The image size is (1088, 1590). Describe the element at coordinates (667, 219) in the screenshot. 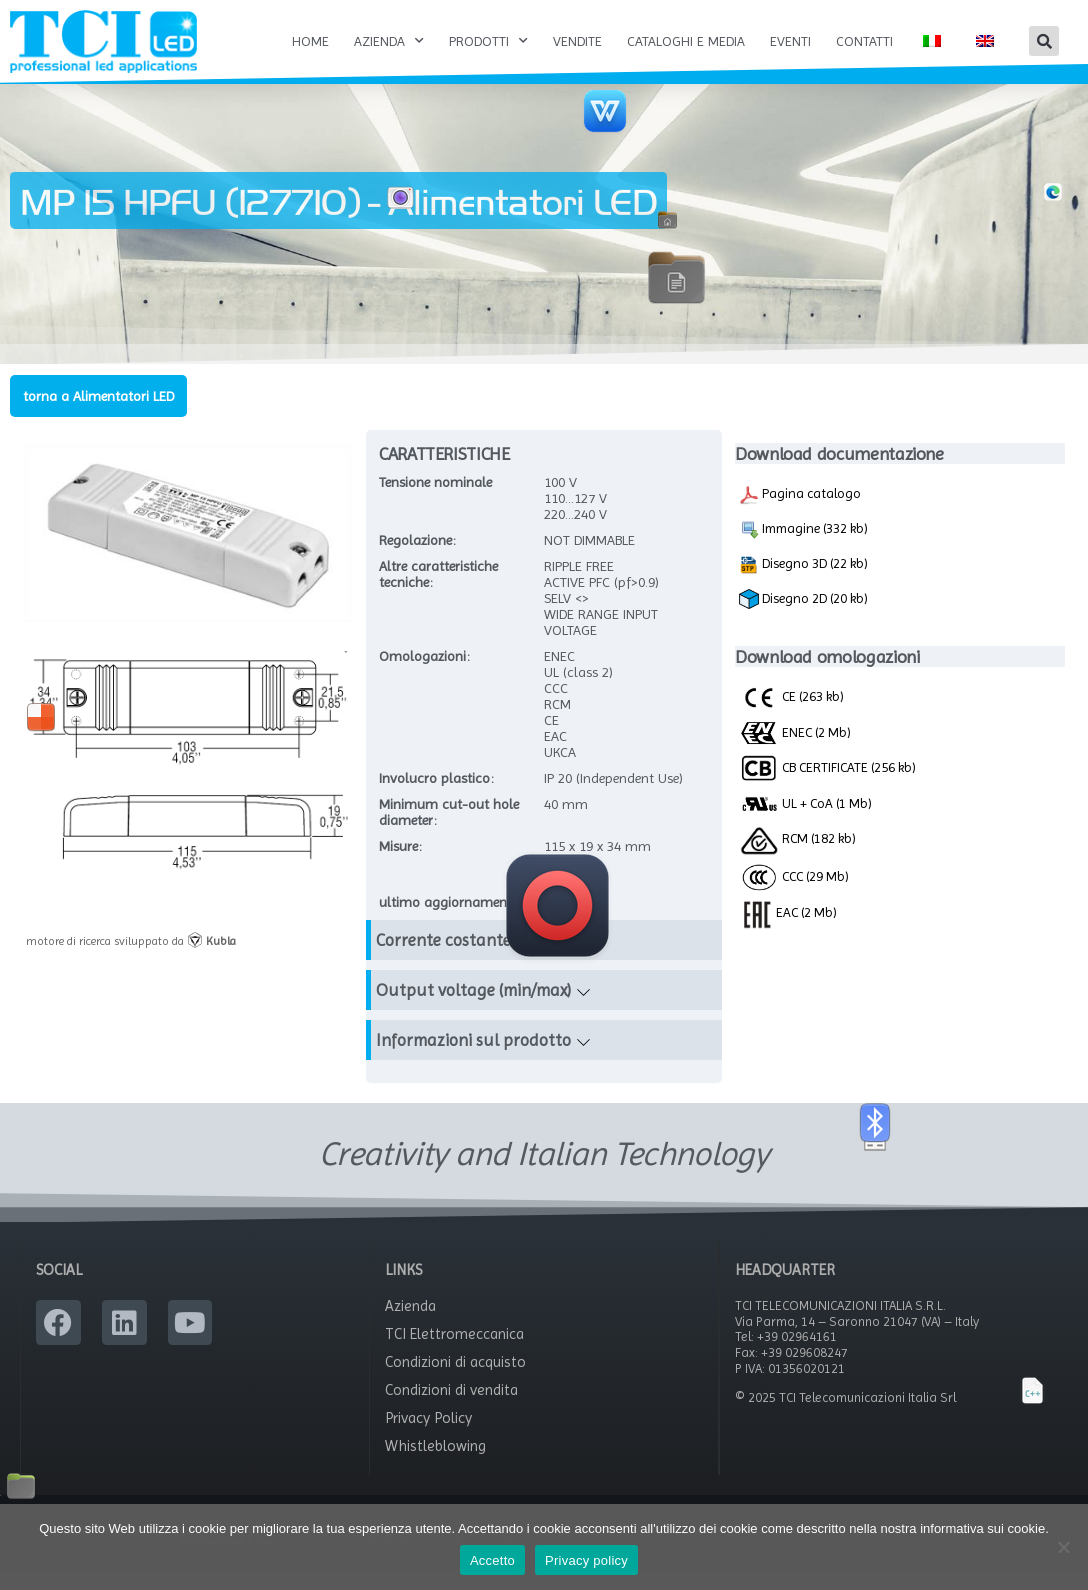

I see `access your home folder` at that location.